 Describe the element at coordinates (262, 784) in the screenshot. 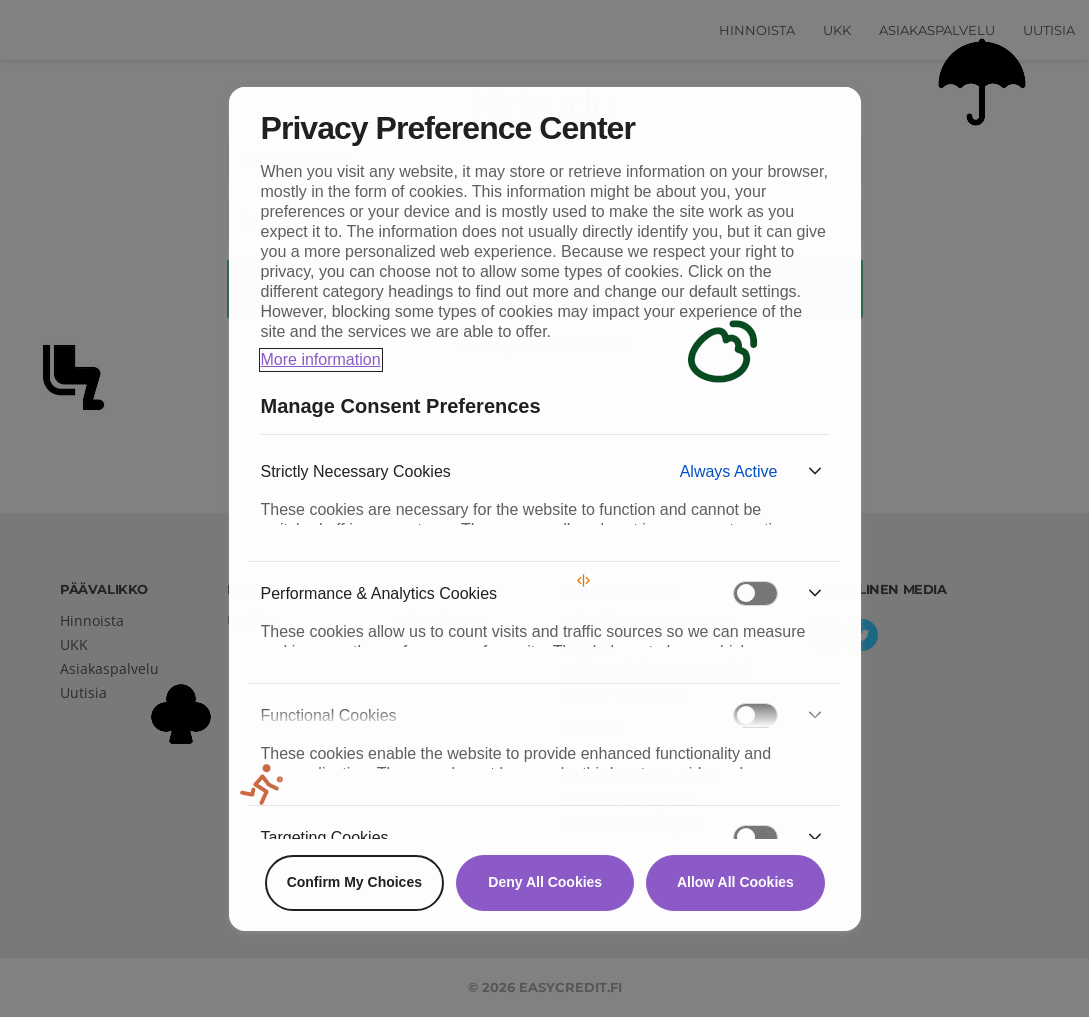

I see `access volleyball or beach sports activities` at that location.